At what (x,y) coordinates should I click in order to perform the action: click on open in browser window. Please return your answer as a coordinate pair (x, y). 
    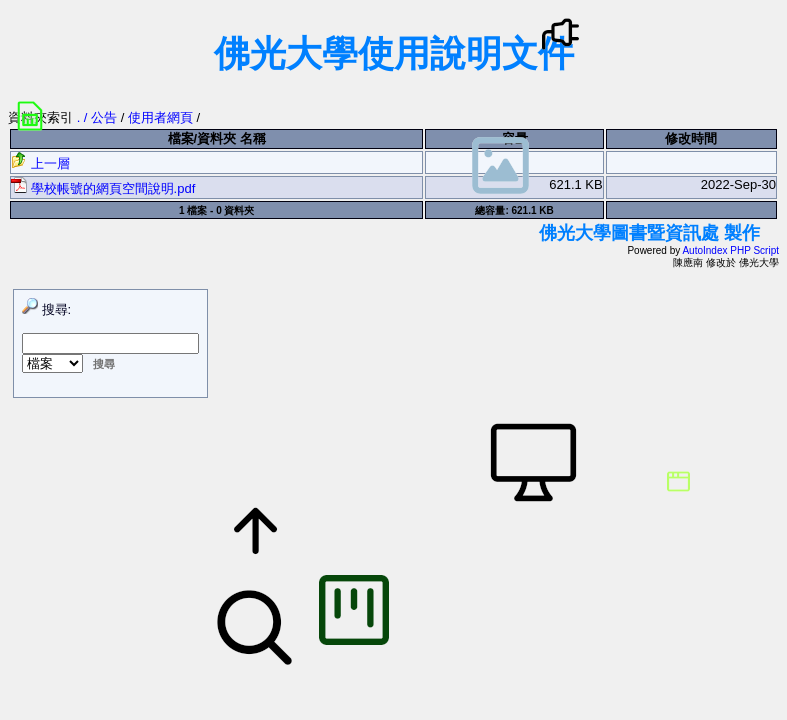
    Looking at the image, I should click on (678, 481).